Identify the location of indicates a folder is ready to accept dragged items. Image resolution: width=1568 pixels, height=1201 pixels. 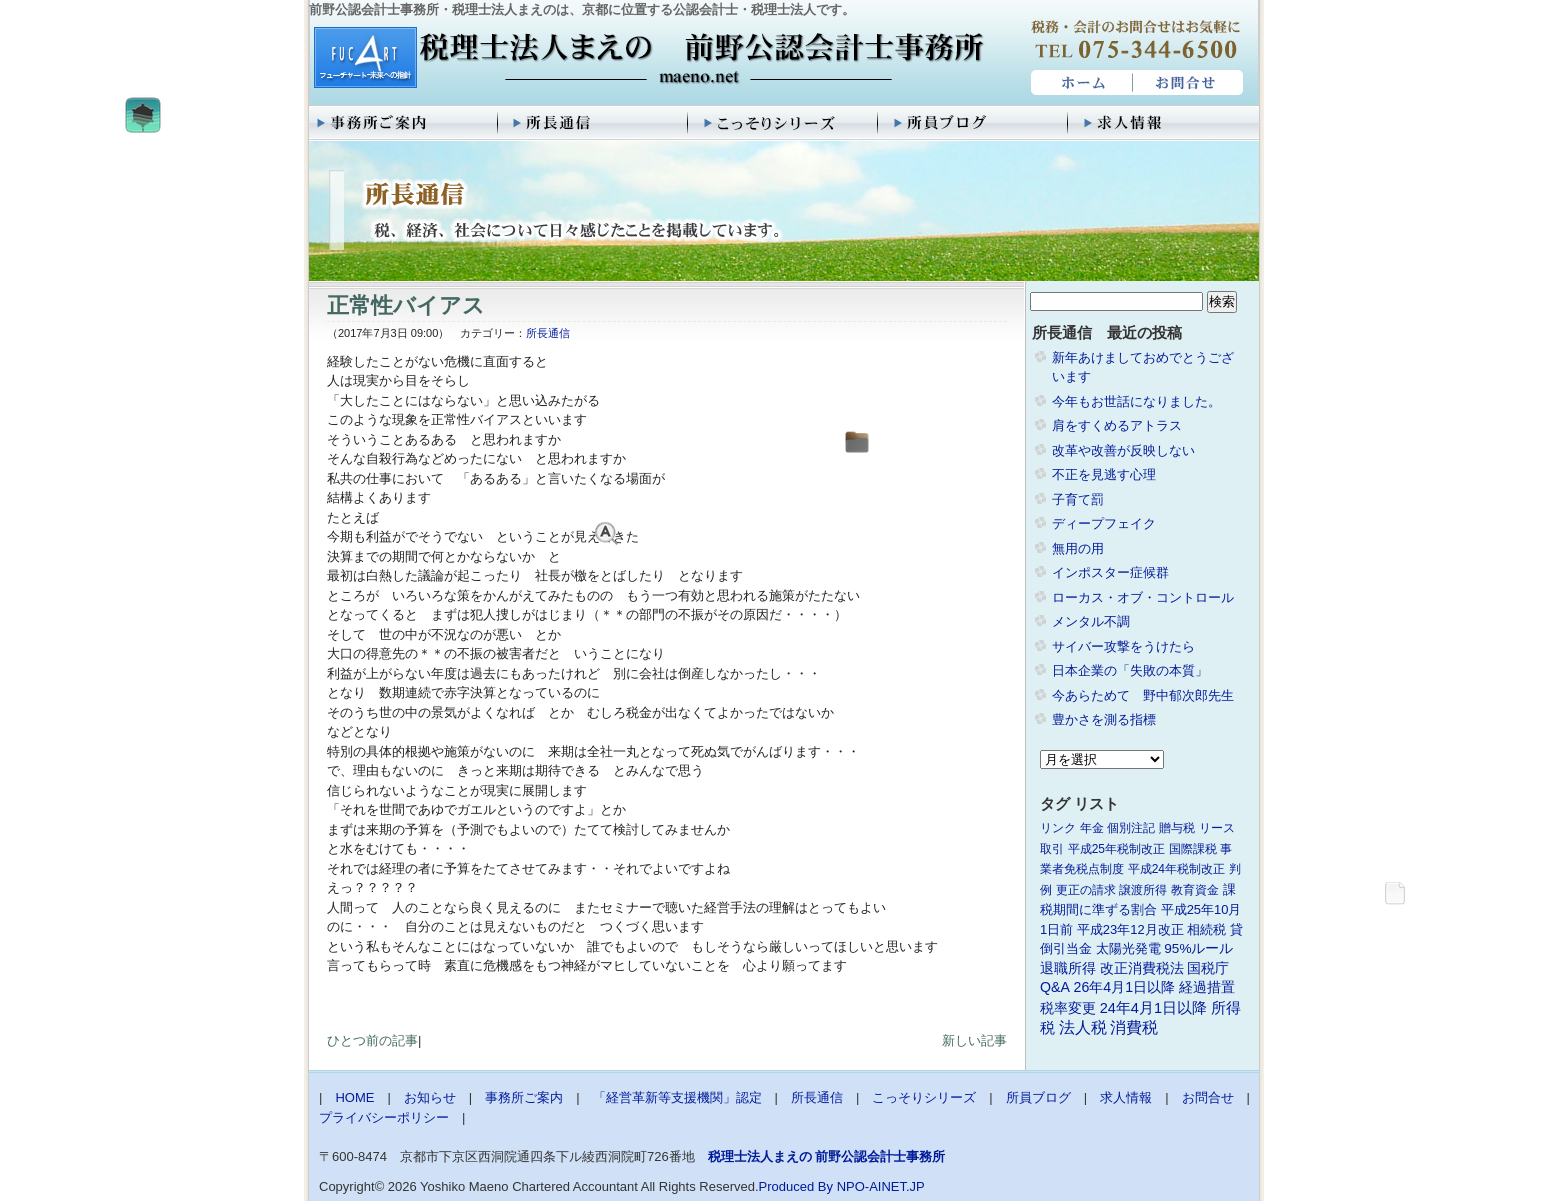
(857, 442).